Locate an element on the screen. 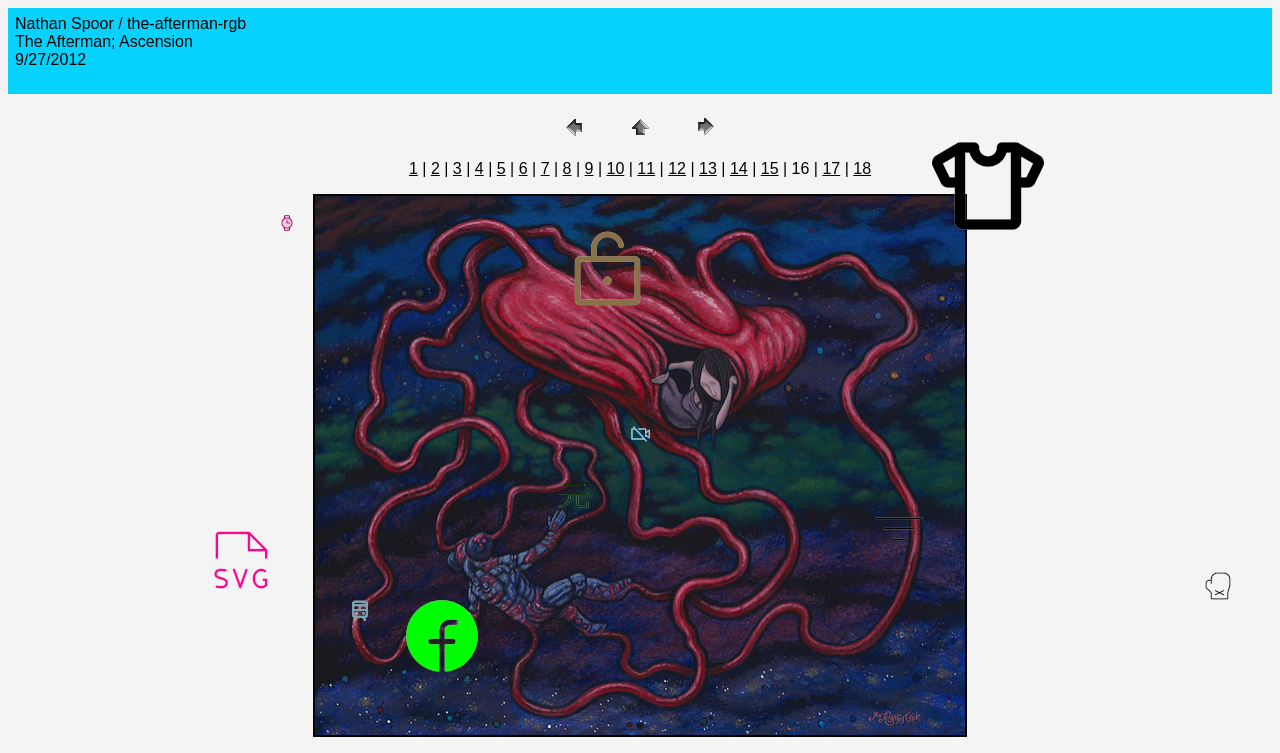  browse clothing or apparel items is located at coordinates (988, 186).